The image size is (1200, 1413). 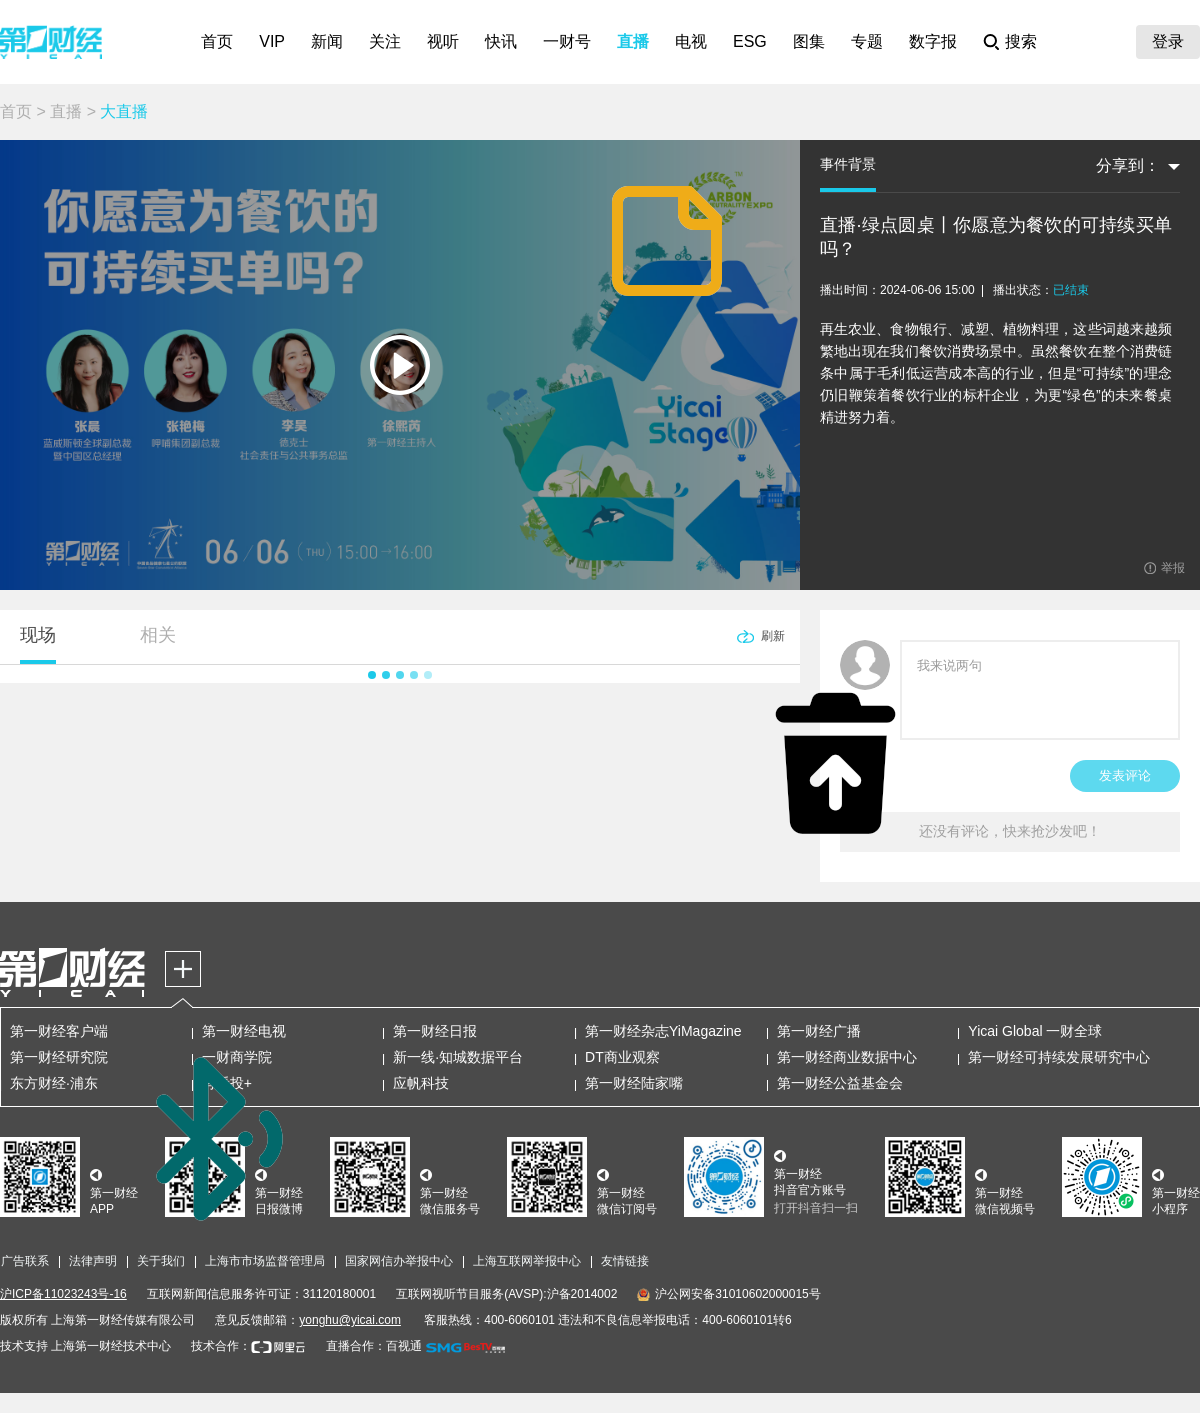 What do you see at coordinates (835, 765) in the screenshot?
I see `restore item from trash` at bounding box center [835, 765].